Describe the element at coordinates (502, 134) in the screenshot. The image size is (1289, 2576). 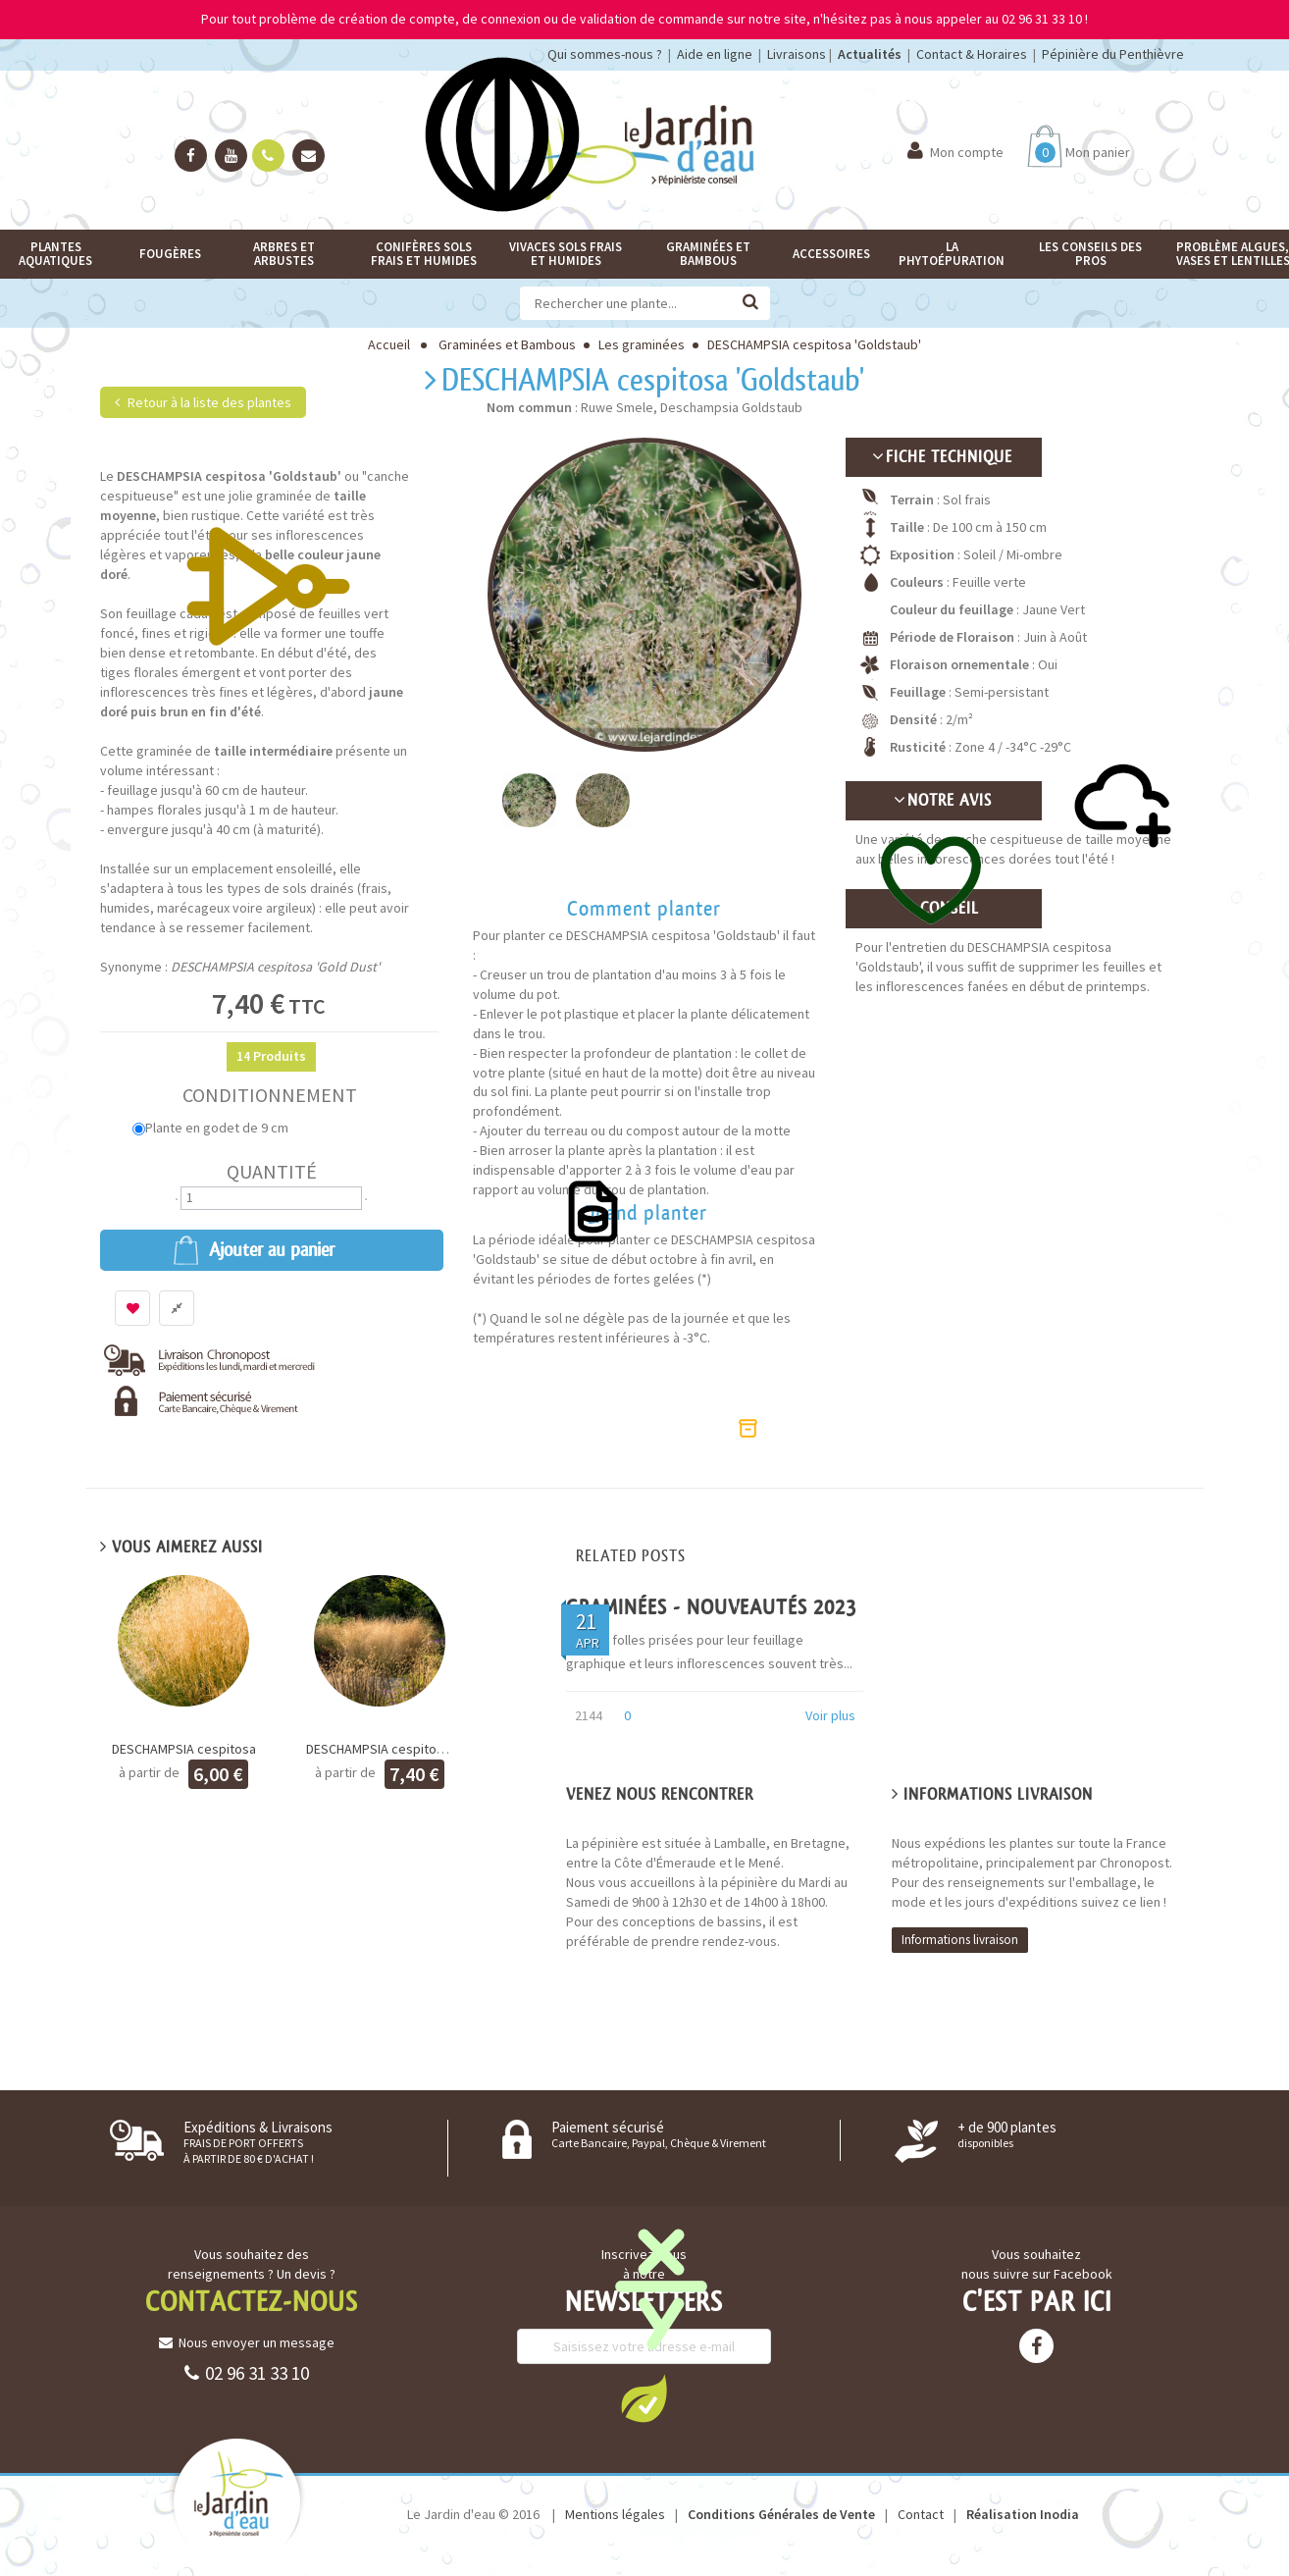
I see `view longitude or meridian lines on a map` at that location.